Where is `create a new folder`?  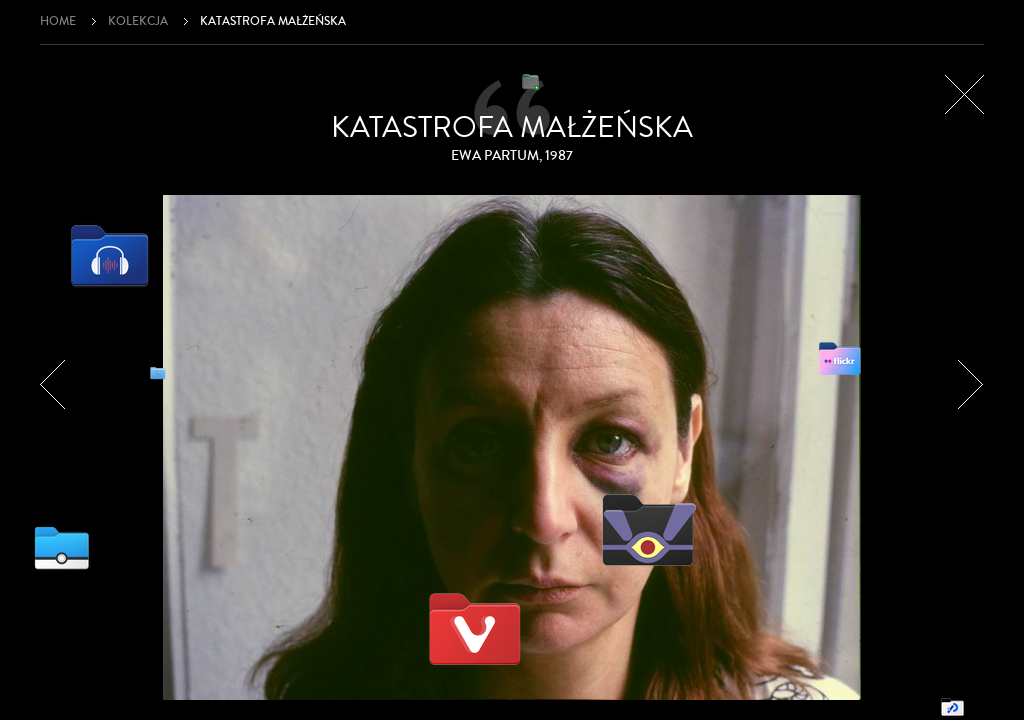
create a new folder is located at coordinates (530, 81).